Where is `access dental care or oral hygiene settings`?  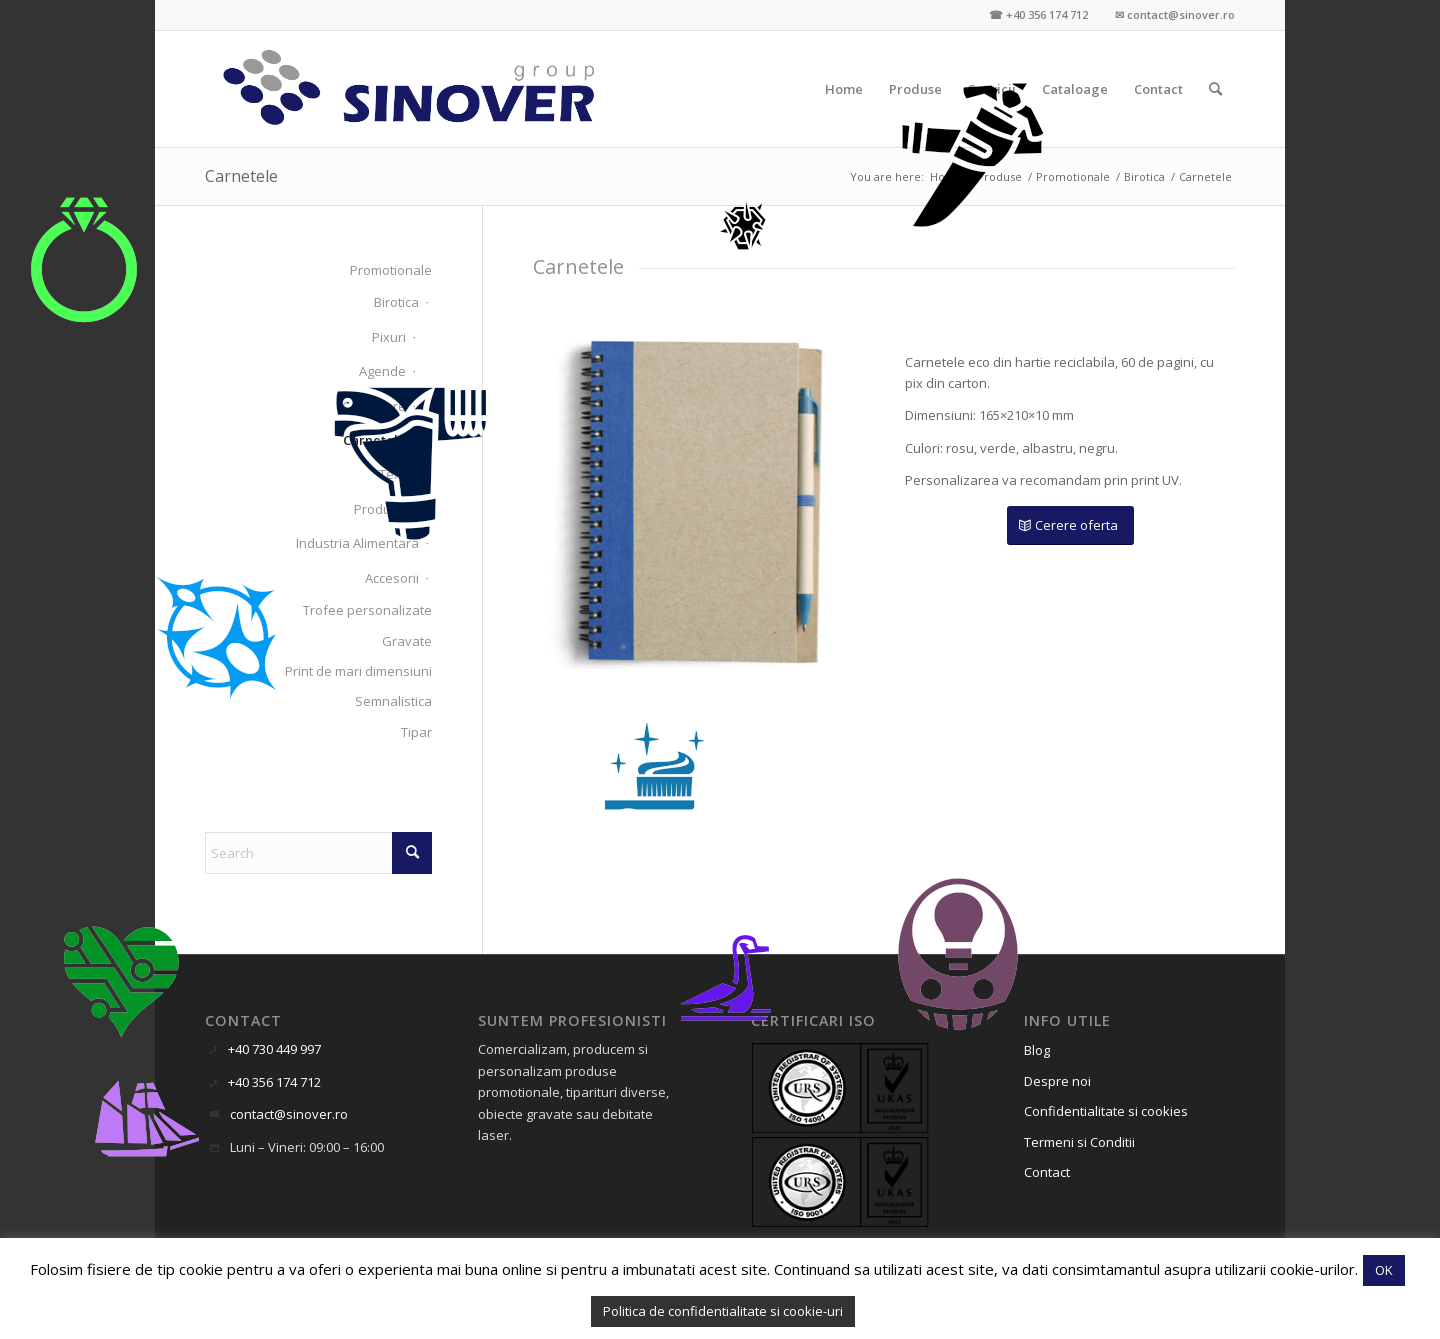 access dental care or oral hygiene settings is located at coordinates (653, 770).